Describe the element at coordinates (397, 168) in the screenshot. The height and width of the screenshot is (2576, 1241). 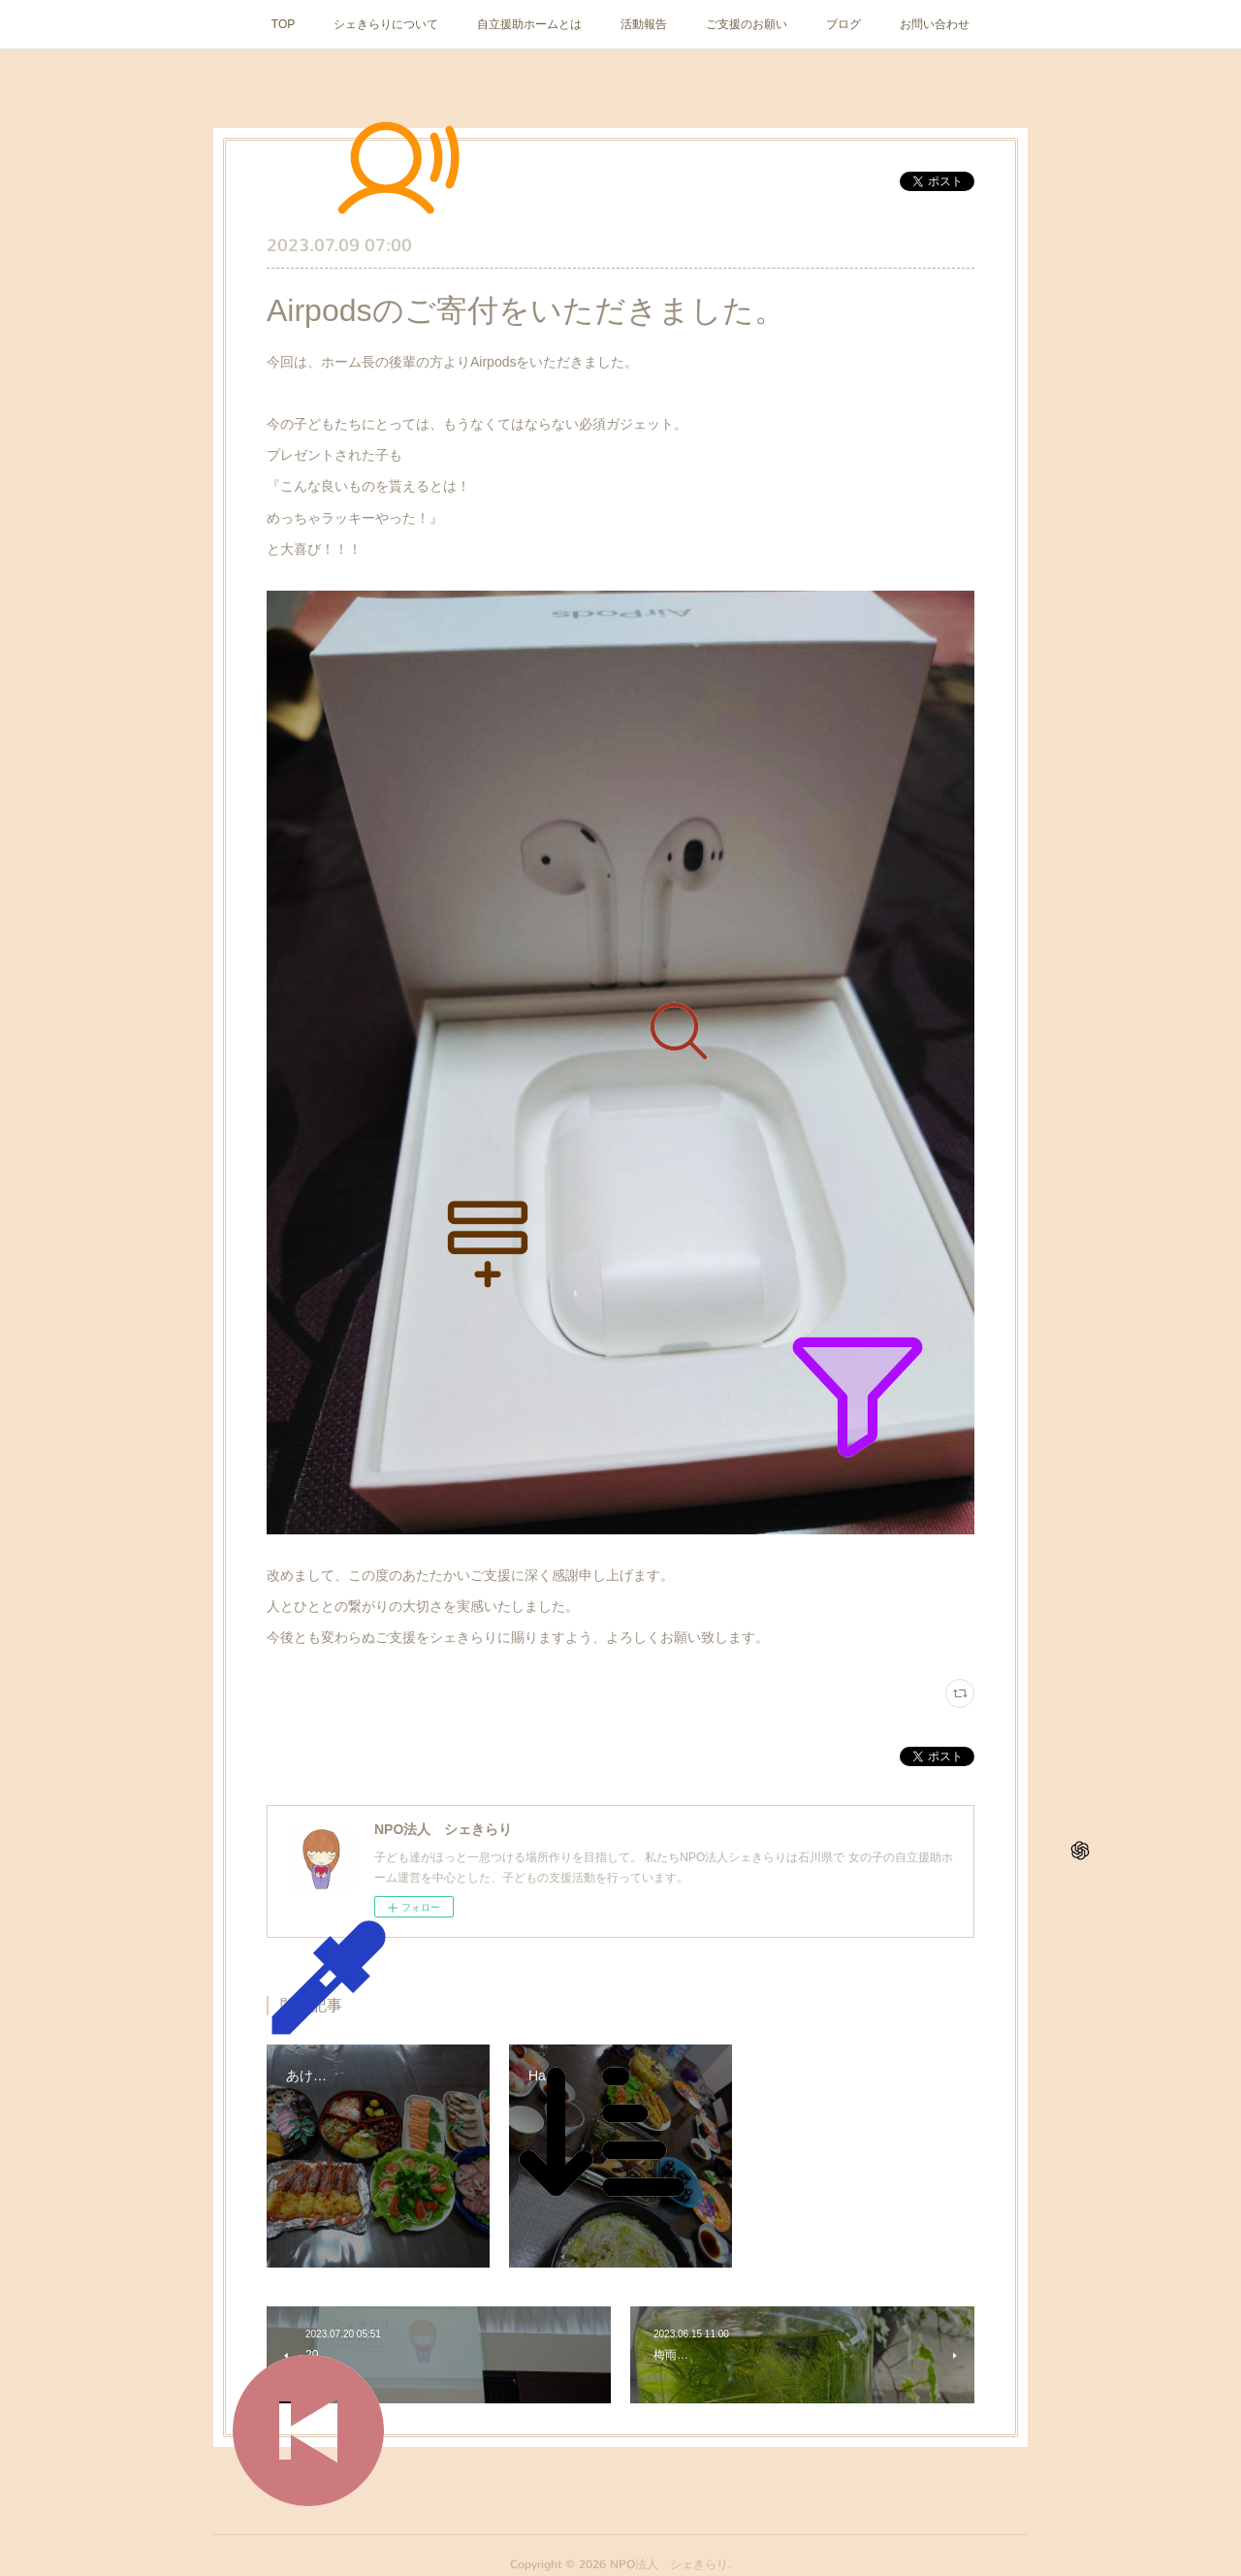
I see `user is speaking or broadcasting audio` at that location.